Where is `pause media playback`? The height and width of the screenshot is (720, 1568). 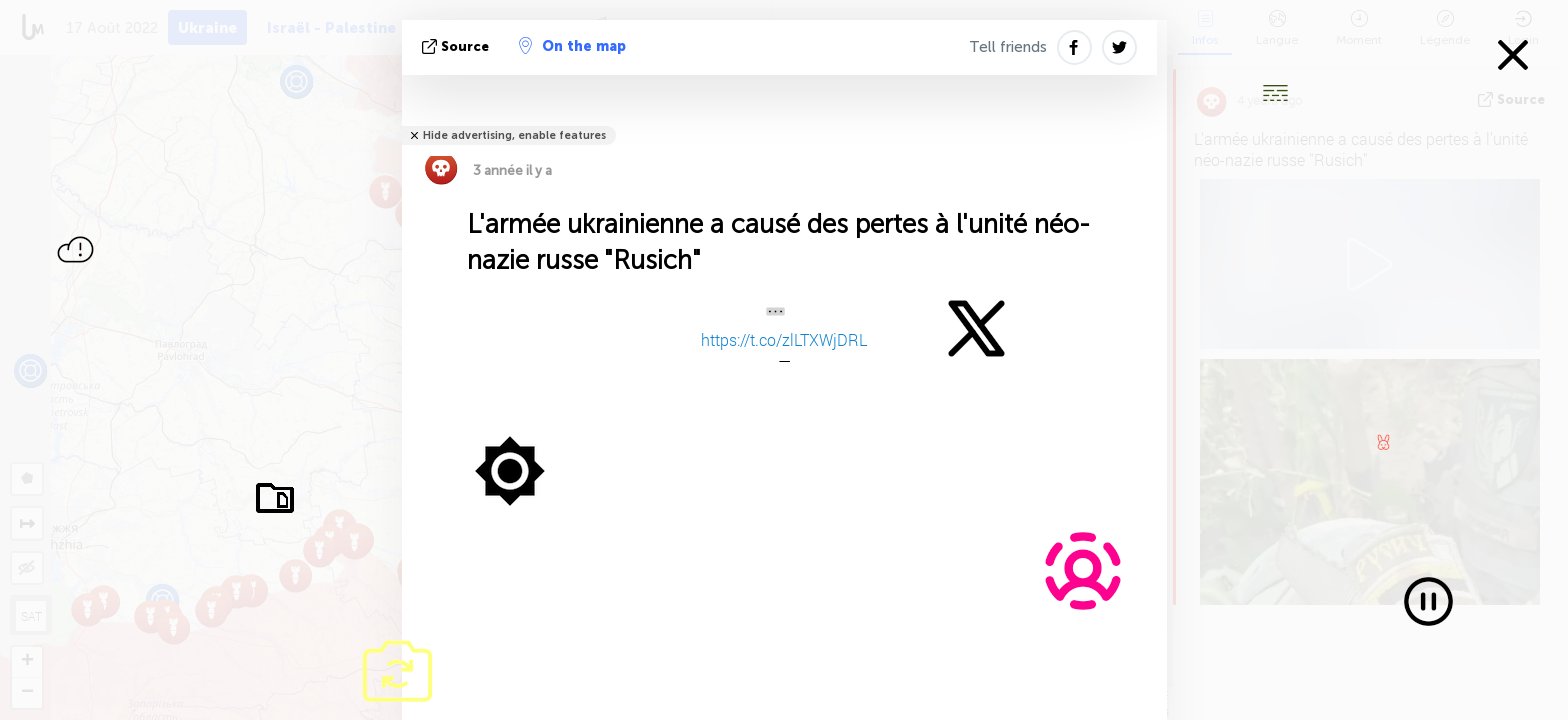
pause media playback is located at coordinates (1428, 601).